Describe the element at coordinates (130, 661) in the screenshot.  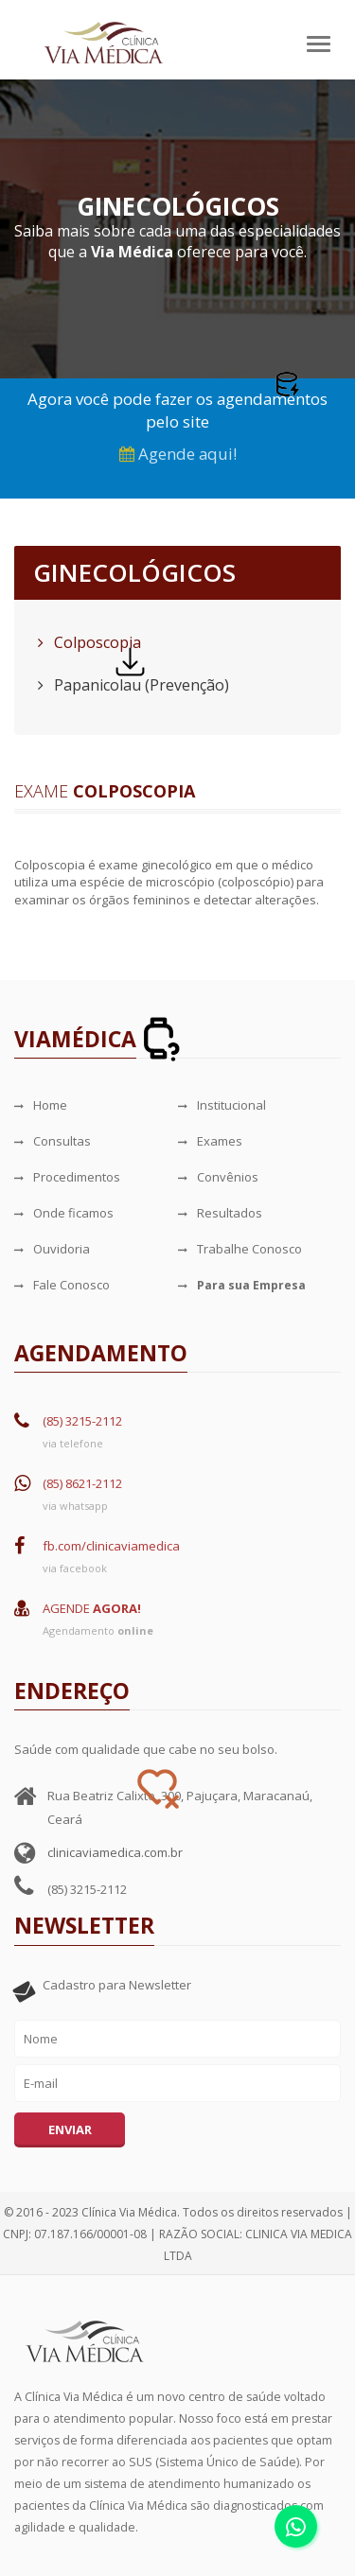
I see `download a file` at that location.